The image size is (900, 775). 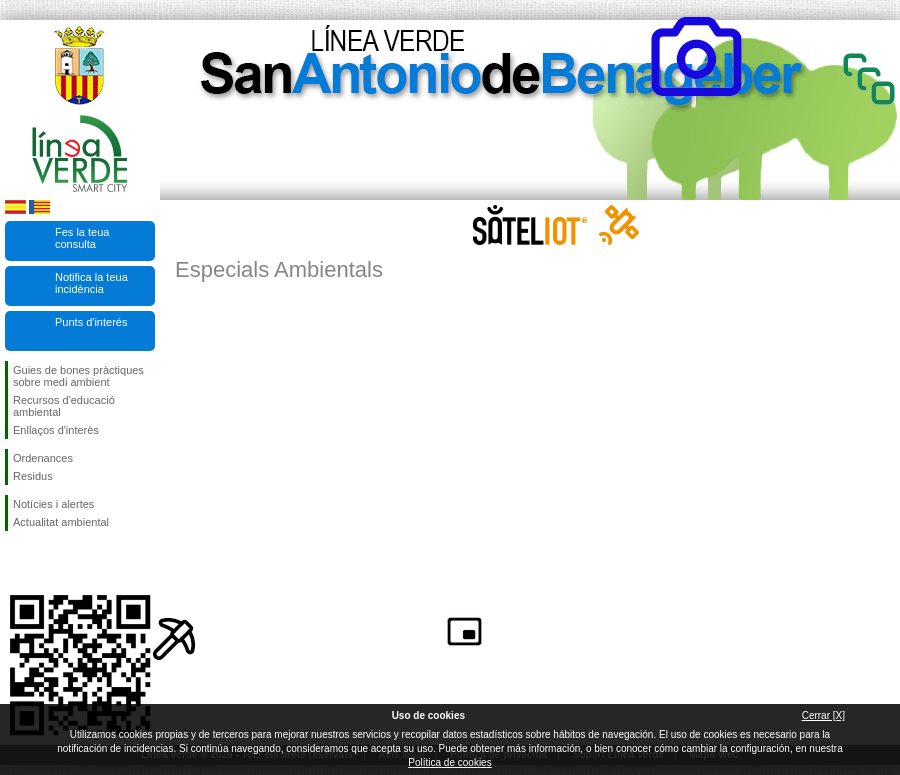 I want to click on mining or resource gathering tool, so click(x=174, y=639).